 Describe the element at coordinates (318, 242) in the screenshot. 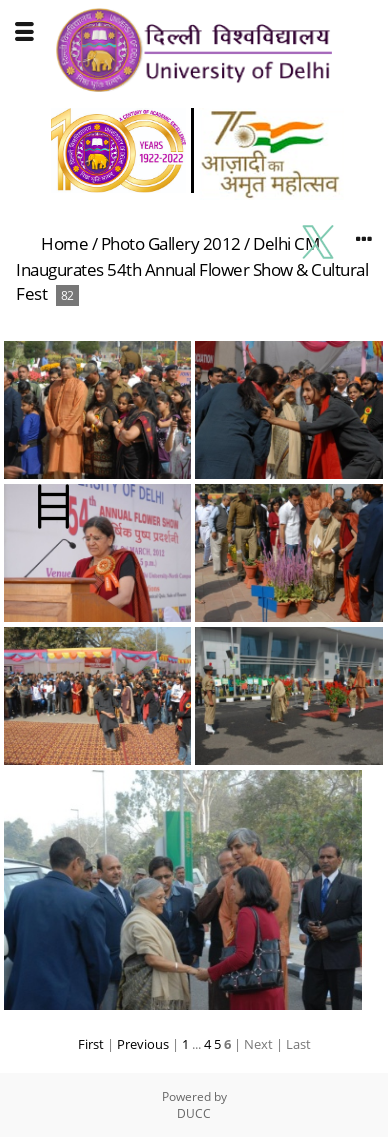

I see `open the X (formerly Twitter) app` at that location.